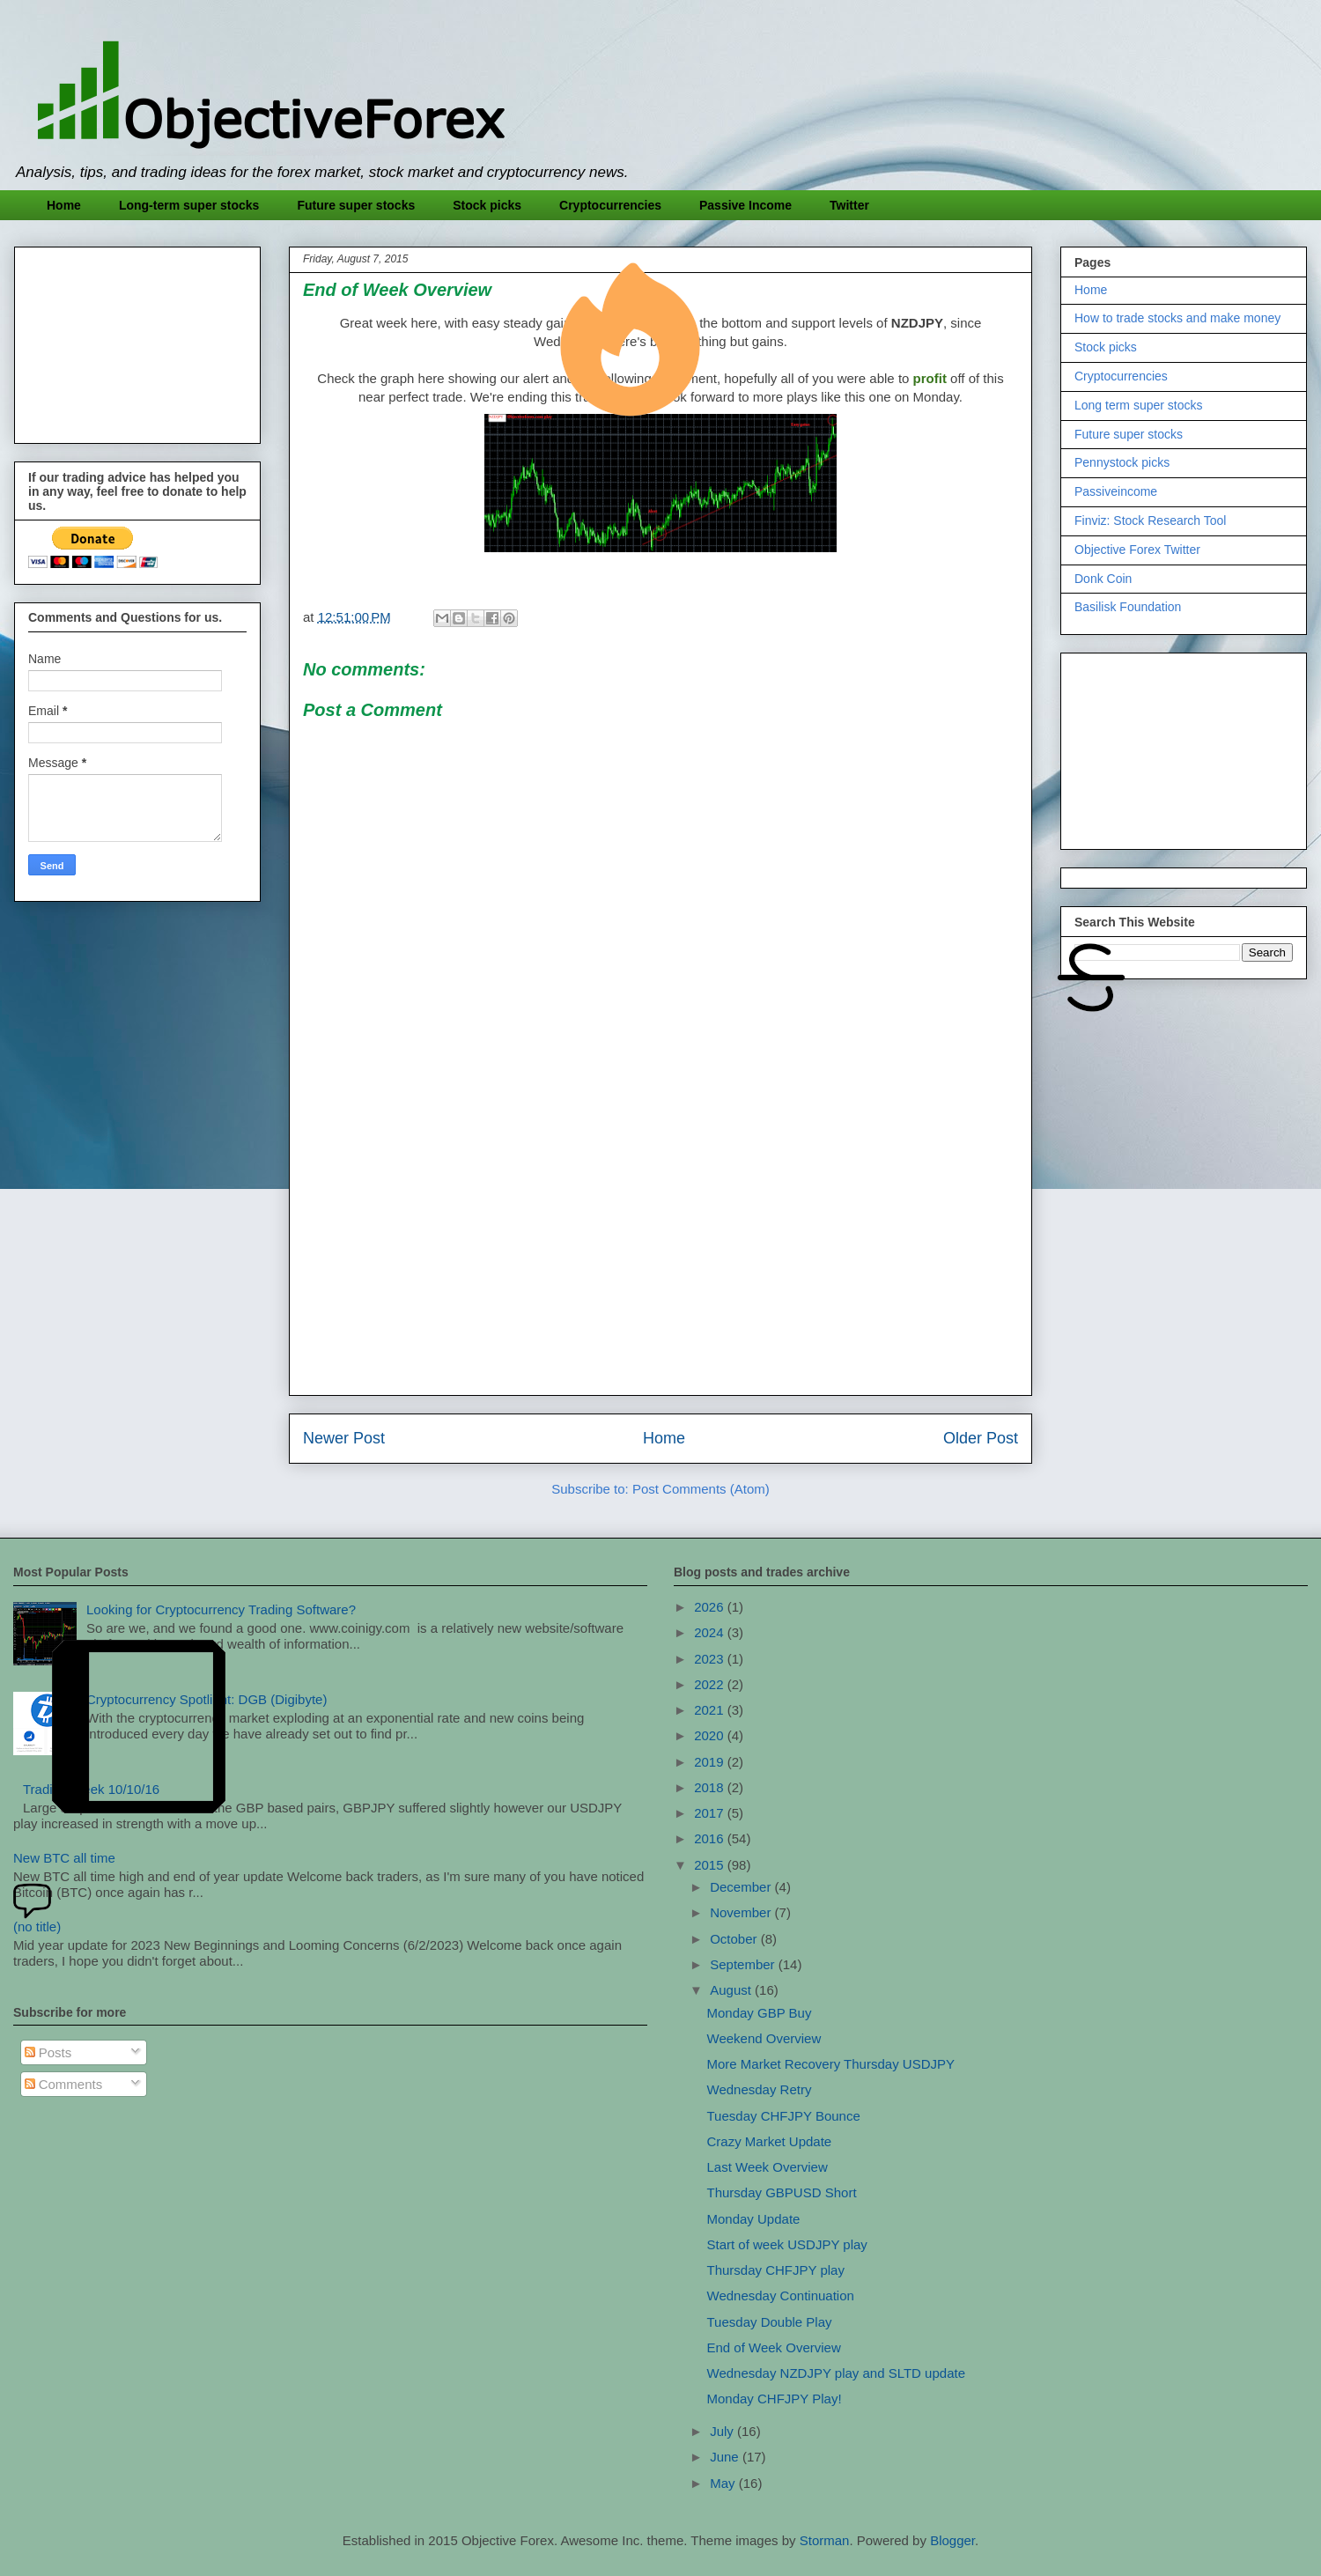  I want to click on indicates trending or popular content, so click(630, 340).